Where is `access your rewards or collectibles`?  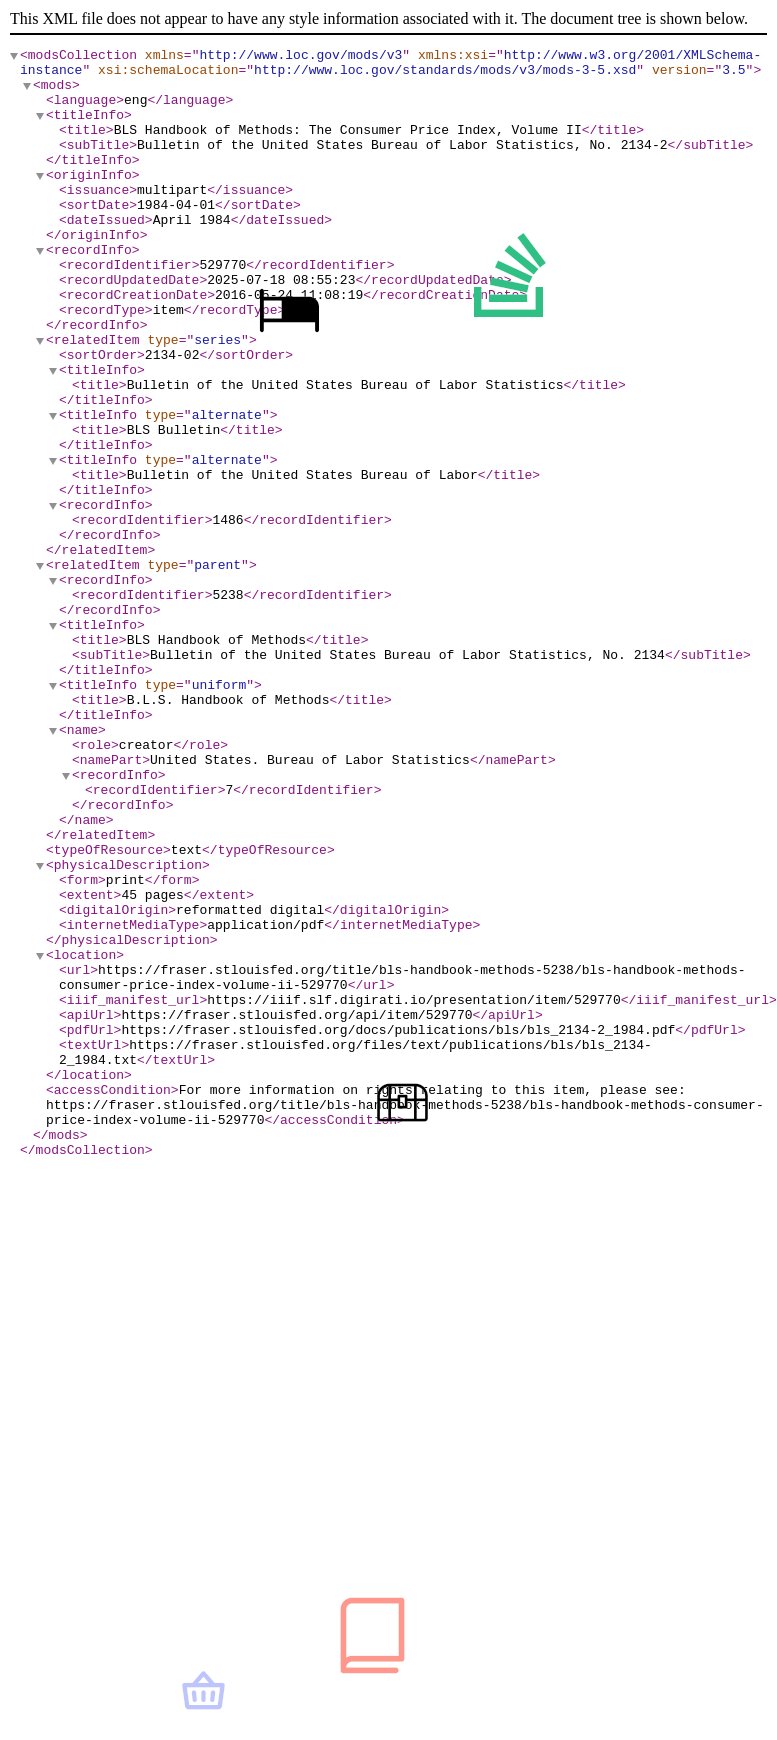 access your rewards or collectibles is located at coordinates (402, 1103).